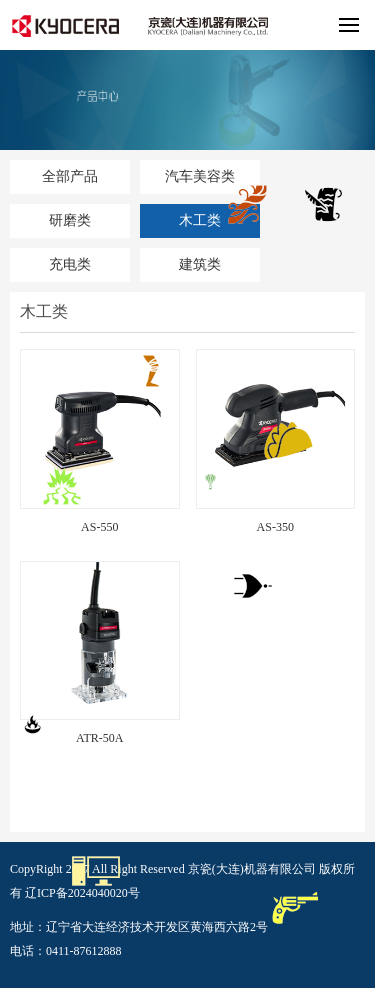 The height and width of the screenshot is (988, 375). I want to click on view injury or recovery status, so click(152, 371).